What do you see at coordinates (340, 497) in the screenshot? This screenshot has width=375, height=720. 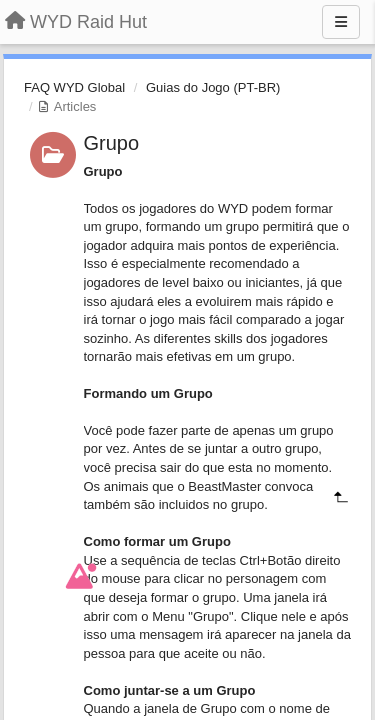 I see `go back and up to previous level` at bounding box center [340, 497].